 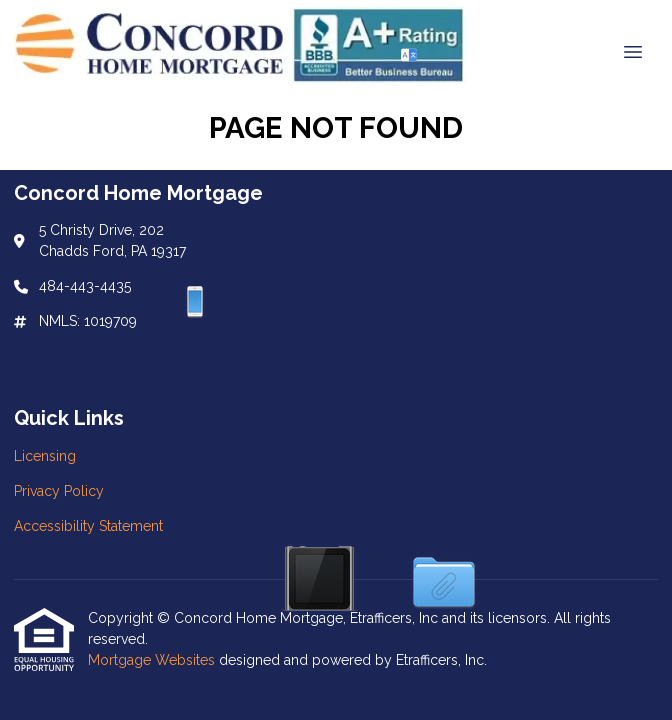 What do you see at coordinates (409, 55) in the screenshot?
I see `access language and translation settings` at bounding box center [409, 55].